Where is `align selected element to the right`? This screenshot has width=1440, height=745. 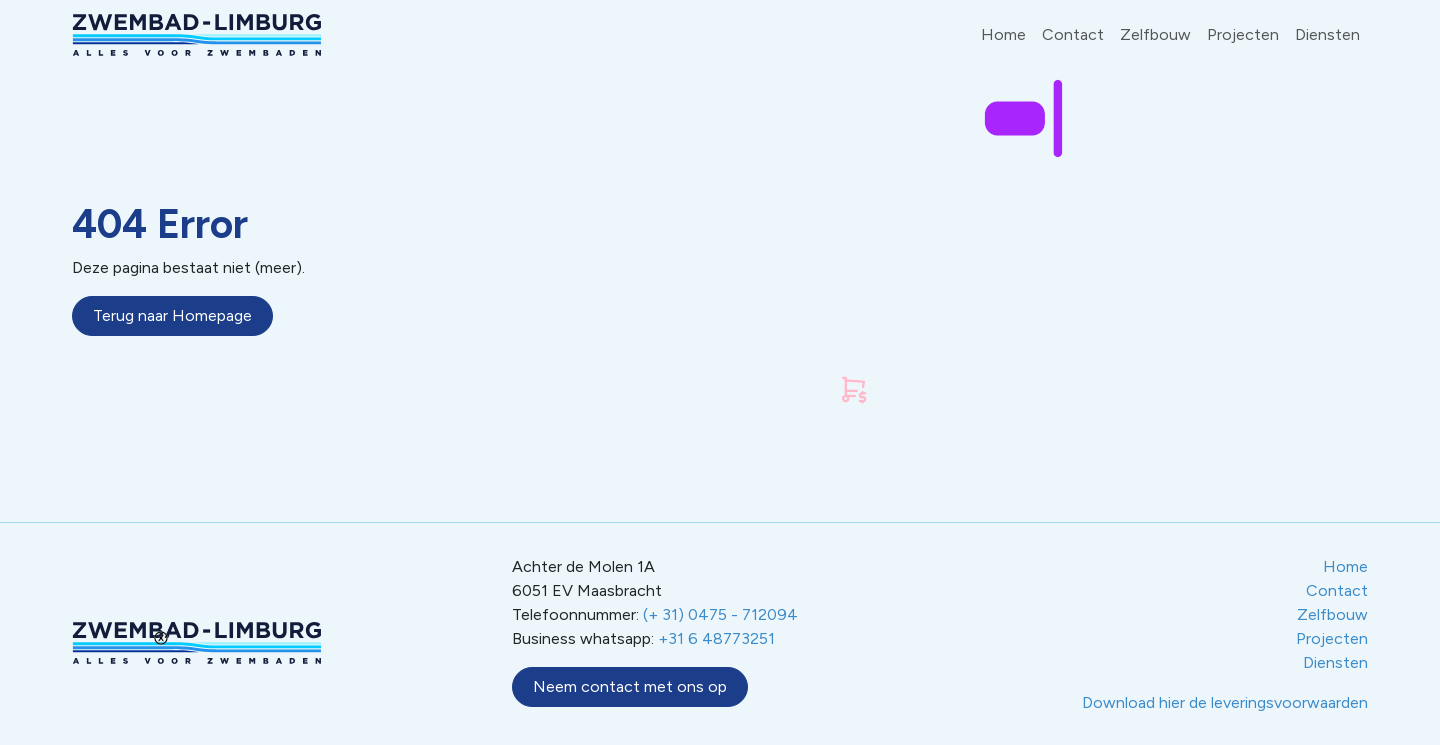 align selected element to the right is located at coordinates (1023, 118).